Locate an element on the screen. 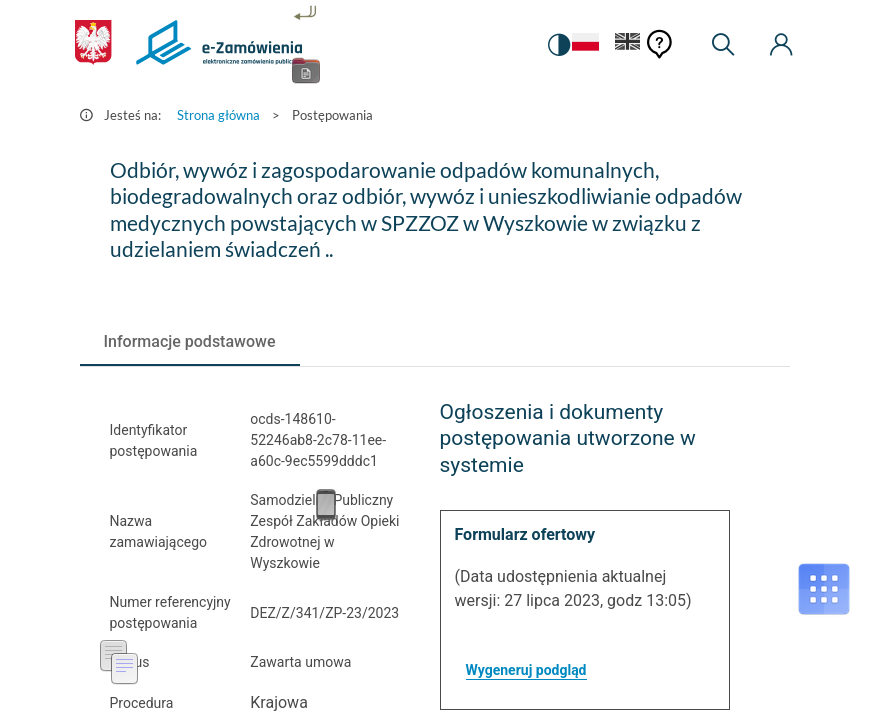 The height and width of the screenshot is (720, 869). access phone or dialer settings is located at coordinates (326, 505).